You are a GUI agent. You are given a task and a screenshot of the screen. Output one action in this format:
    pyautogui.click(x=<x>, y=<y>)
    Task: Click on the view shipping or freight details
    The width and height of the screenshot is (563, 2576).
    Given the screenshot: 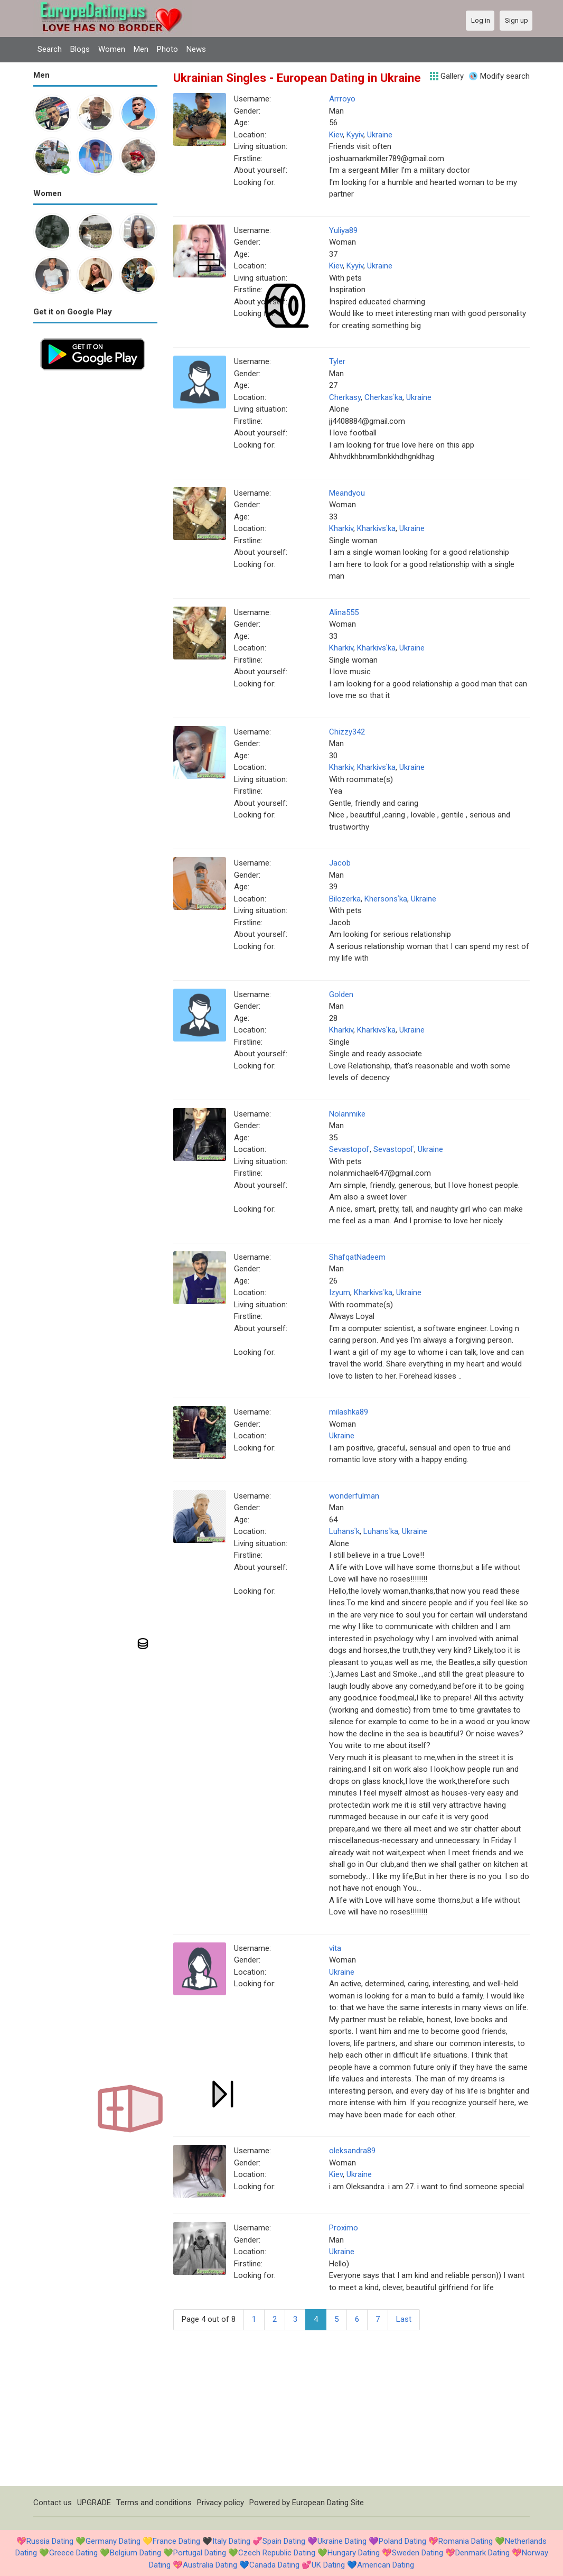 What is the action you would take?
    pyautogui.click(x=130, y=2108)
    